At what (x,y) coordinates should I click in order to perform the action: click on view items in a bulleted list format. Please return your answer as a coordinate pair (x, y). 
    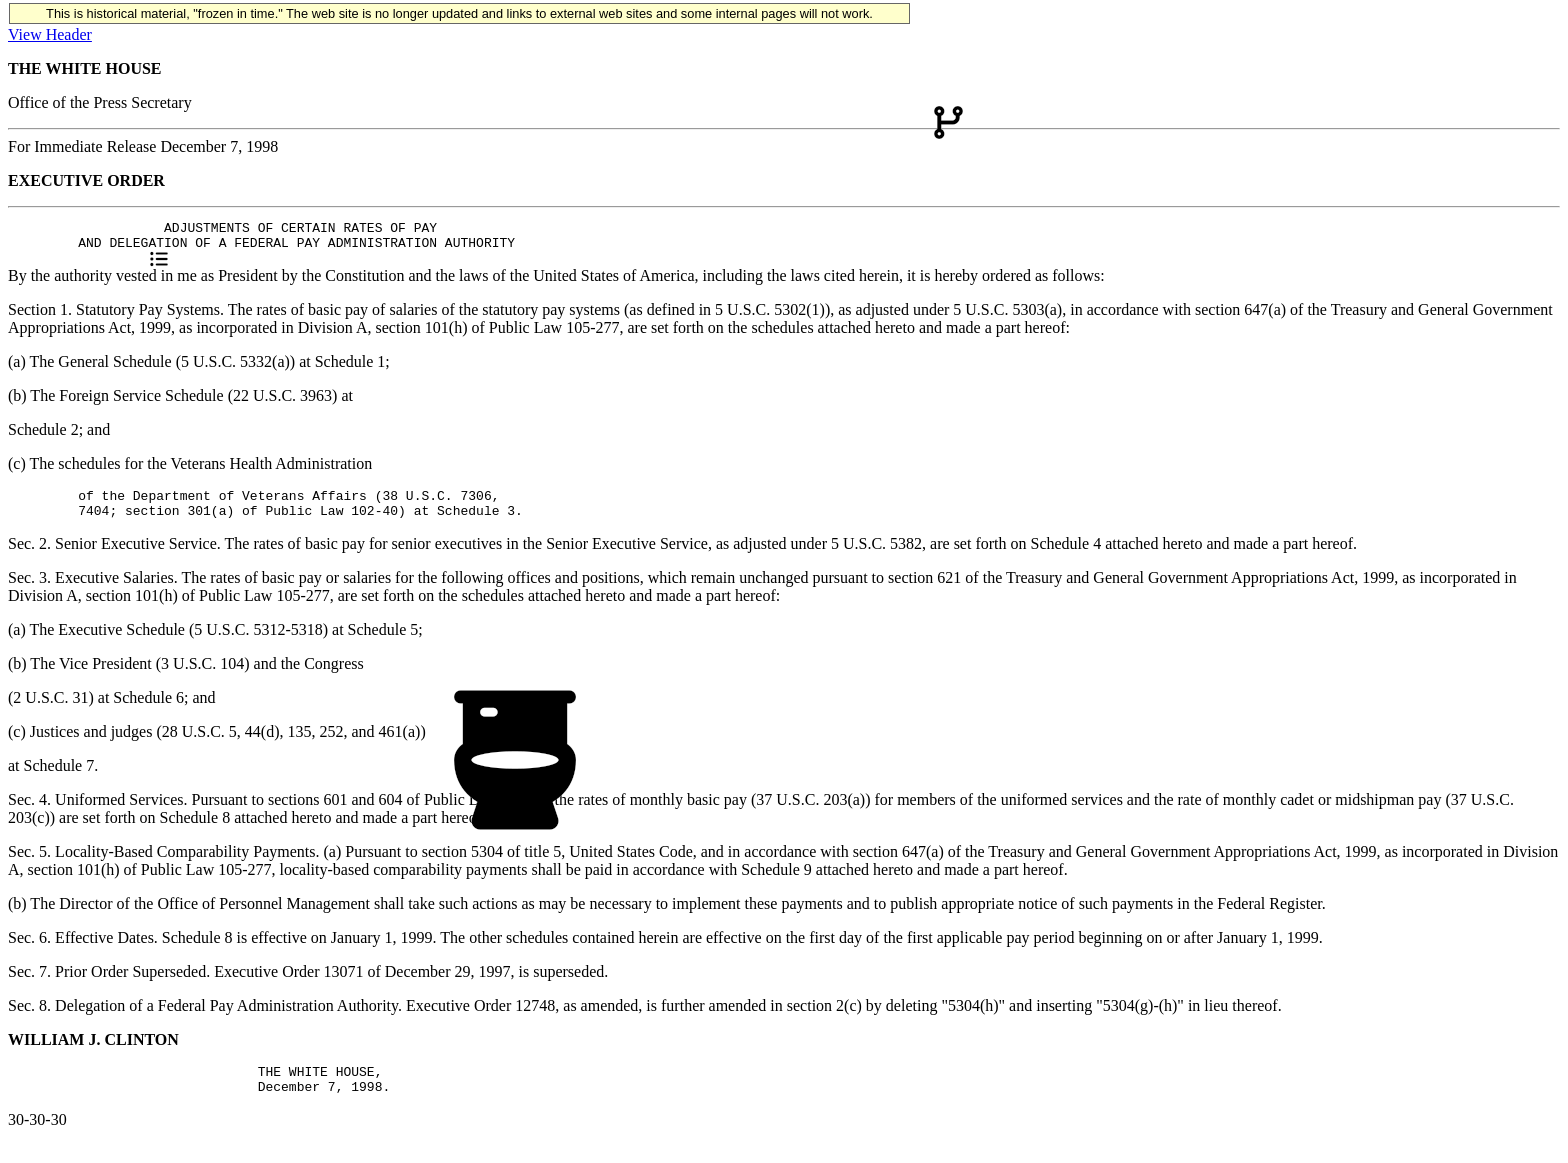
    Looking at the image, I should click on (159, 259).